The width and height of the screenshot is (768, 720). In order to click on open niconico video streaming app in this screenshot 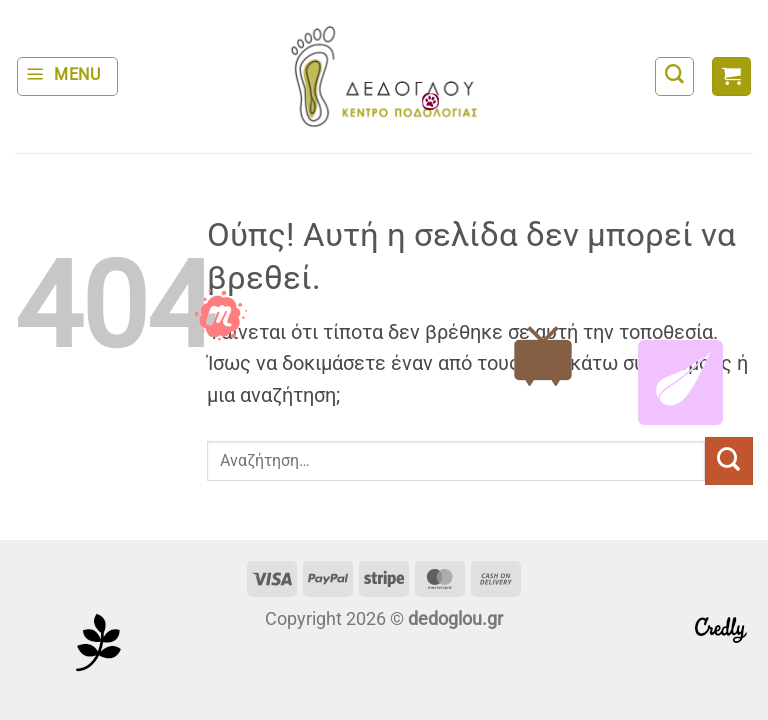, I will do `click(543, 356)`.